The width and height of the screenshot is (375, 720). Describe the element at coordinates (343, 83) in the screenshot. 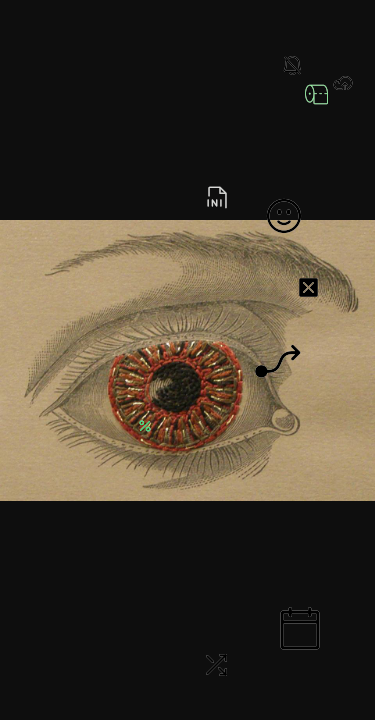

I see `upload file to cloud storage` at that location.